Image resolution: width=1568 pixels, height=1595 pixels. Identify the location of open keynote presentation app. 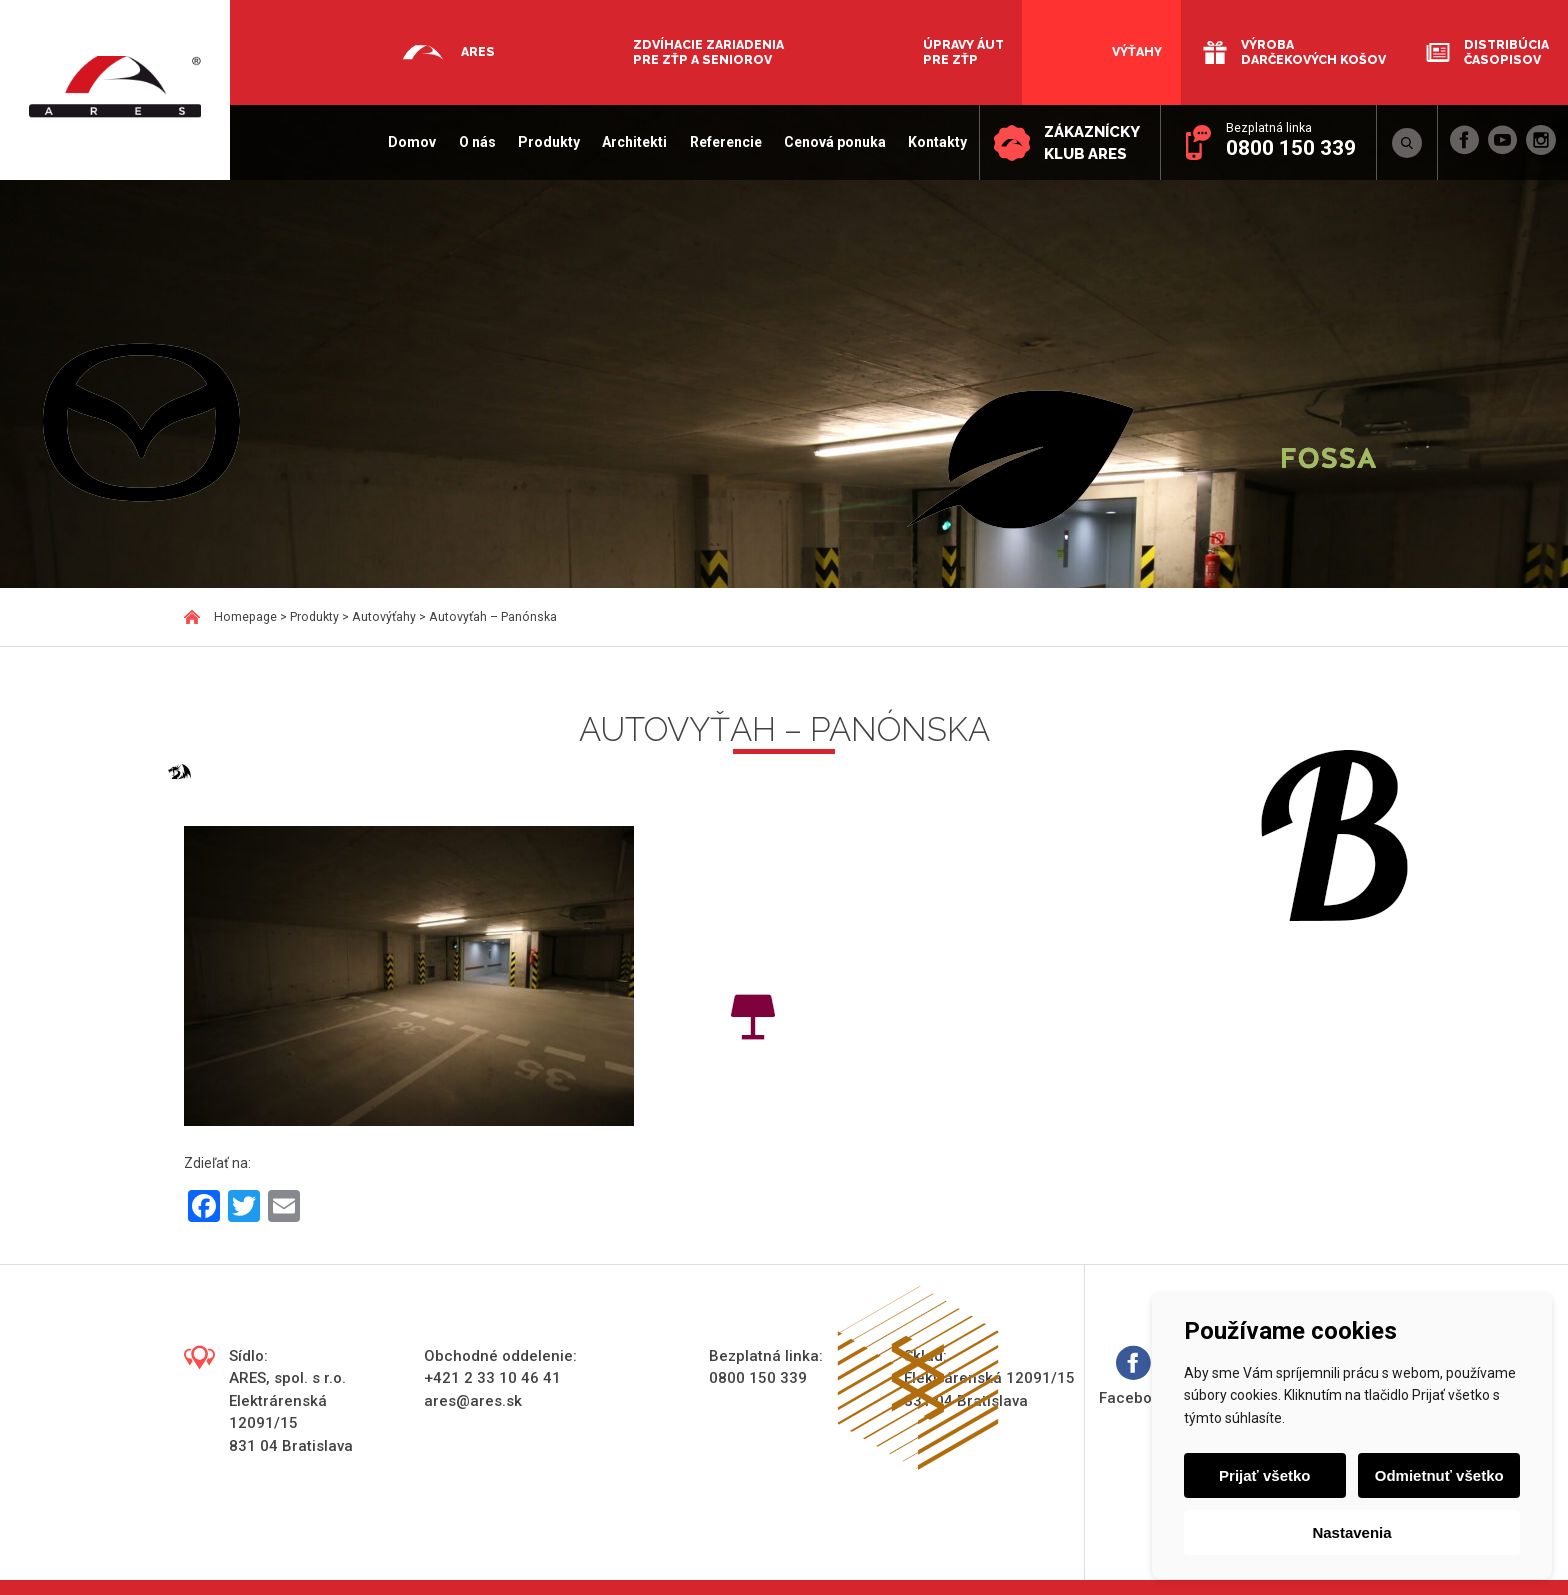
(753, 1017).